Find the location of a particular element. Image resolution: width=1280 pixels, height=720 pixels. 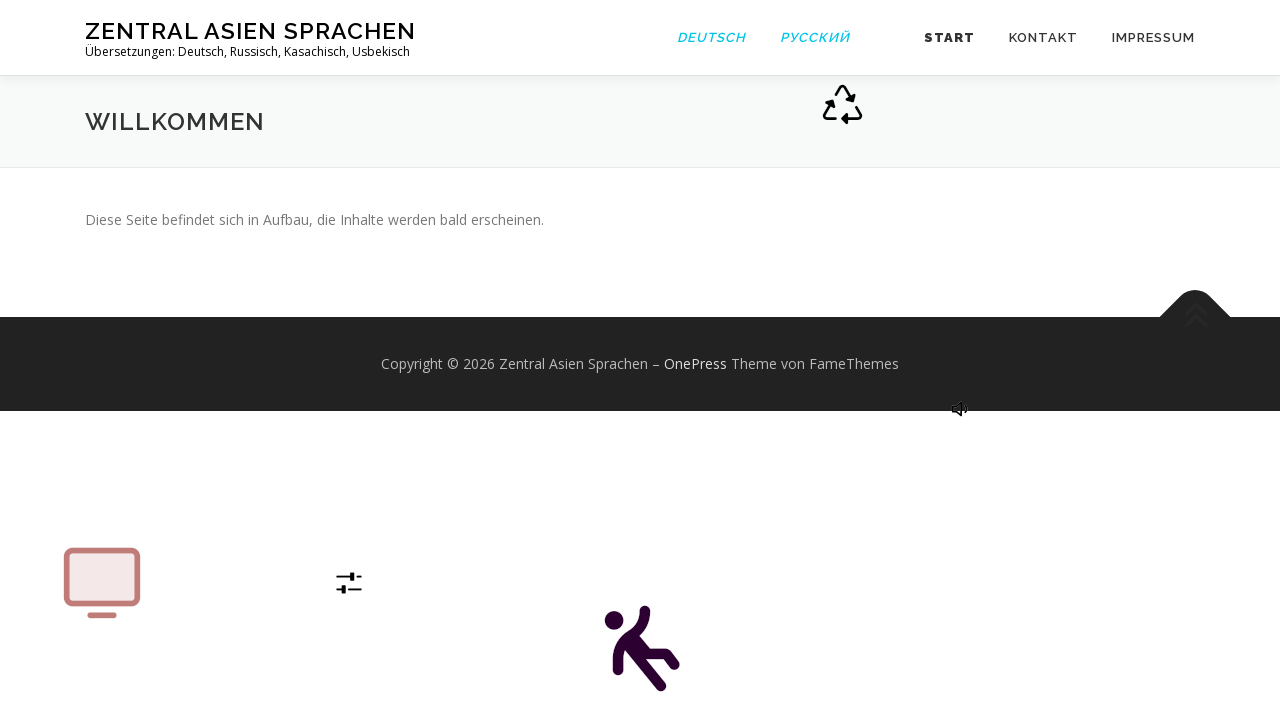

view on desktop display is located at coordinates (102, 580).